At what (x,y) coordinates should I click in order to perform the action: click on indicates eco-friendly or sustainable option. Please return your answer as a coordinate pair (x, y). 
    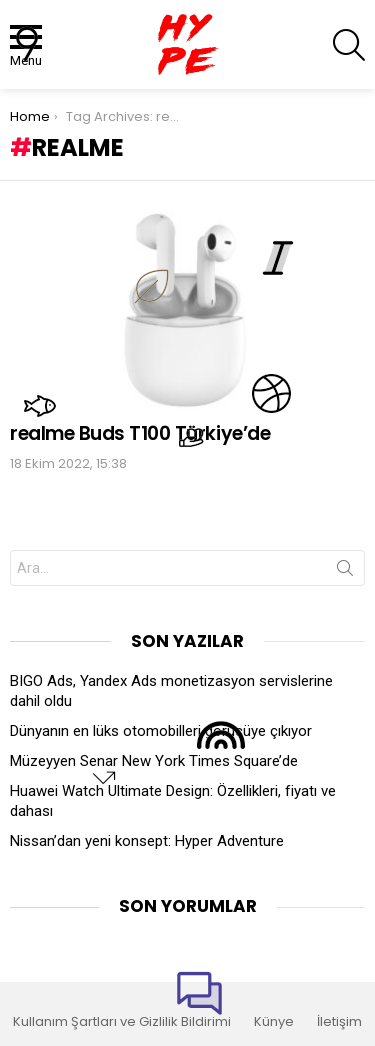
    Looking at the image, I should click on (151, 286).